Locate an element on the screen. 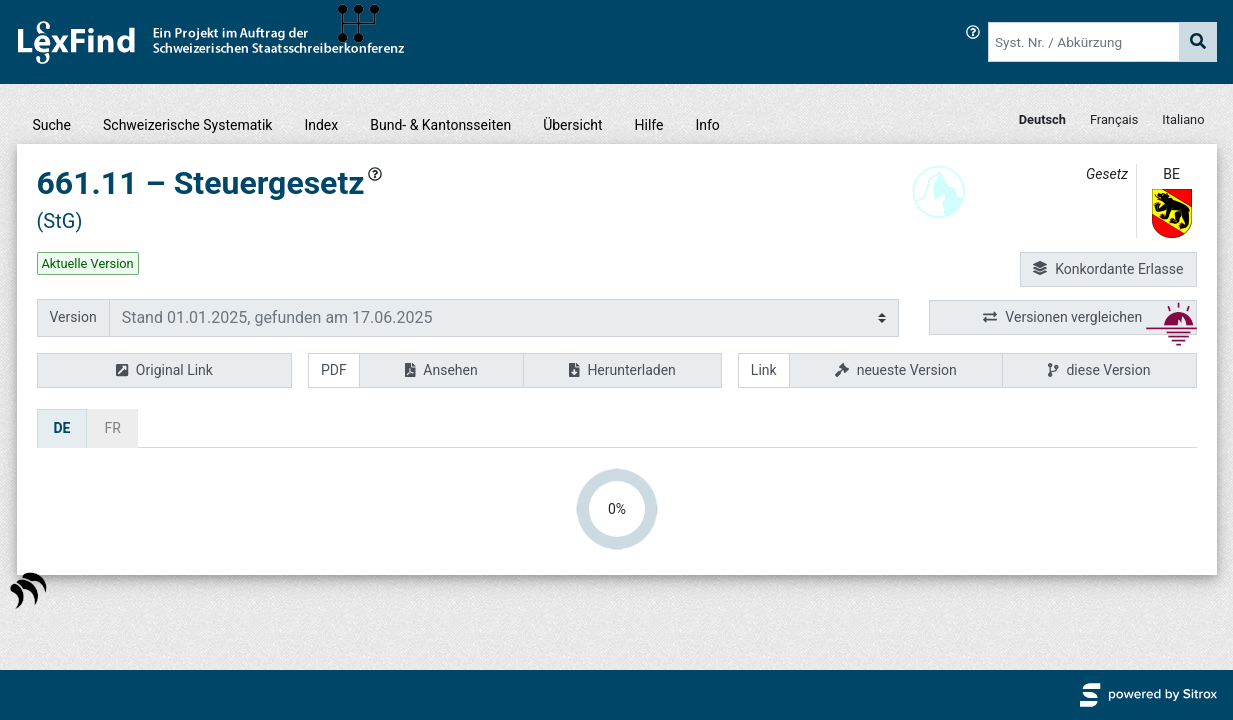 This screenshot has height=720, width=1233. view ocean or maritime content is located at coordinates (1171, 321).